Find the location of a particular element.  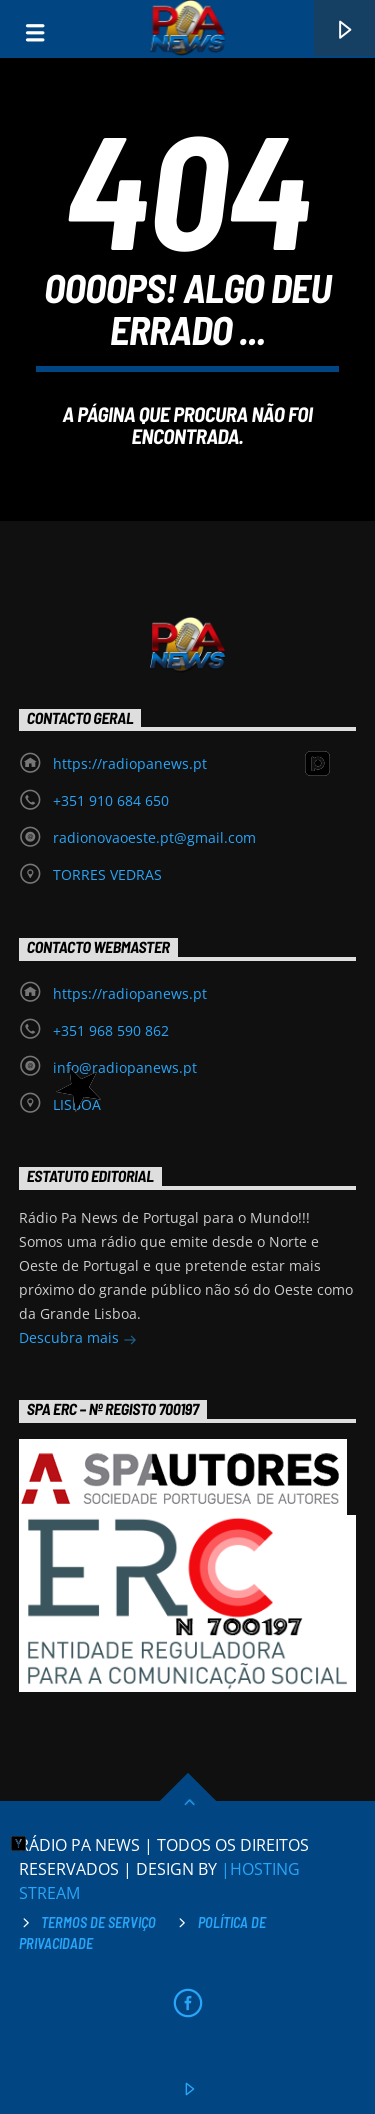

open hacker news is located at coordinates (18, 1843).